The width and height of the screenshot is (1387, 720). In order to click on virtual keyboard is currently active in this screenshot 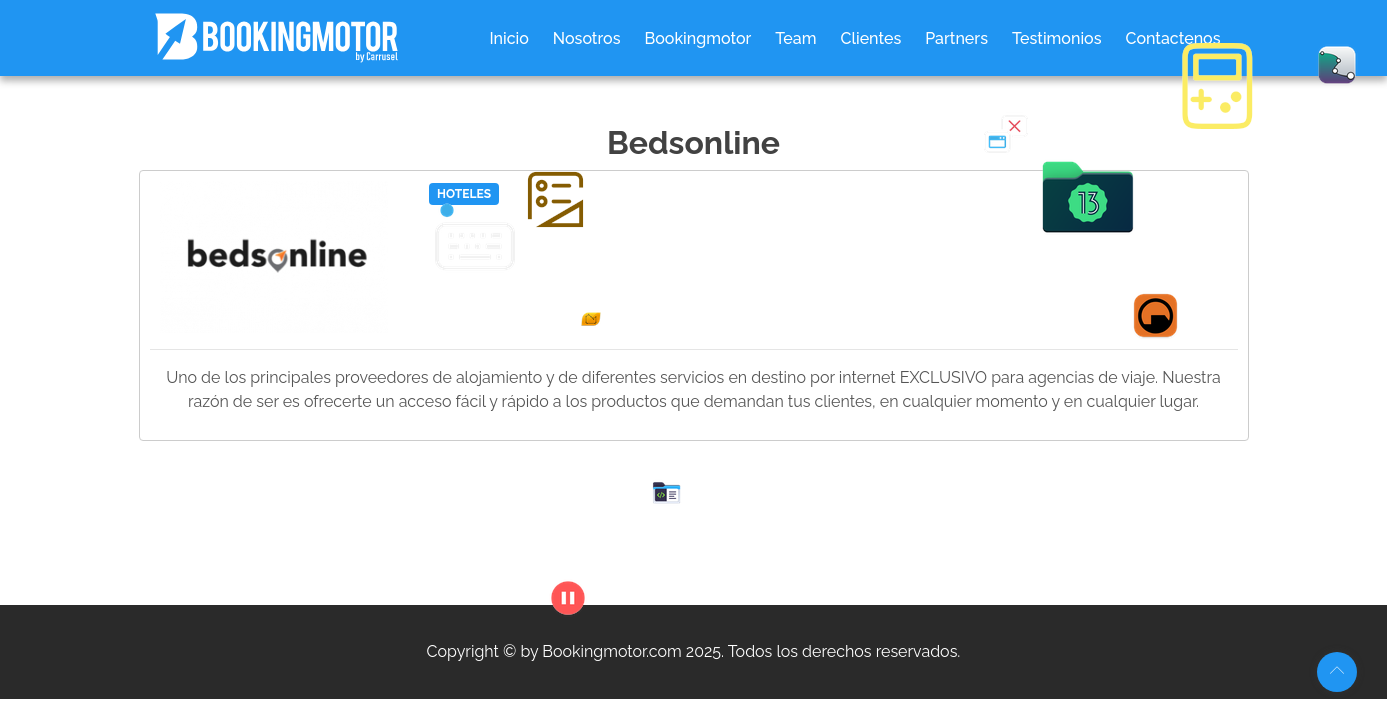, I will do `click(475, 237)`.